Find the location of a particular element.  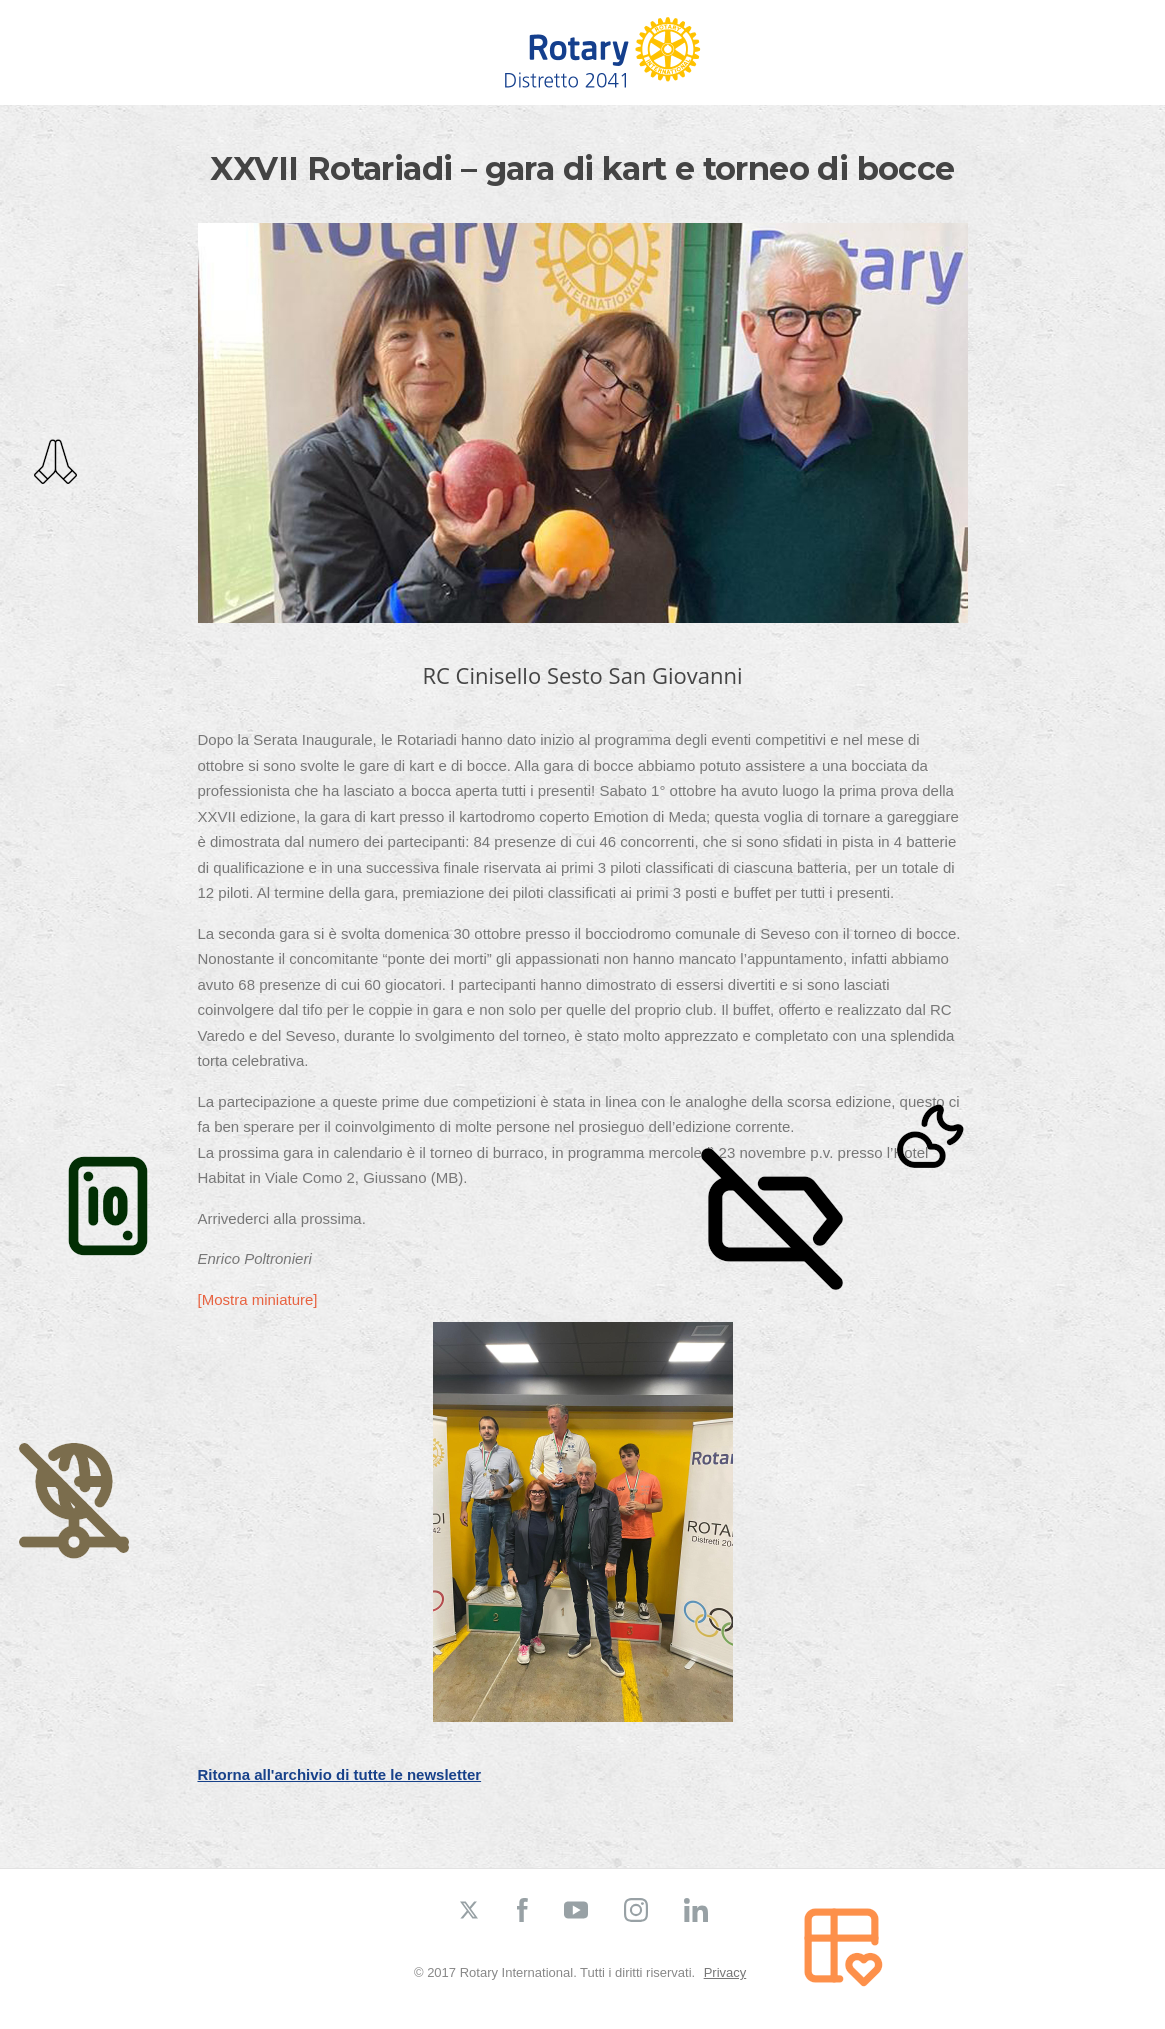

network connection unavailable is located at coordinates (74, 1498).